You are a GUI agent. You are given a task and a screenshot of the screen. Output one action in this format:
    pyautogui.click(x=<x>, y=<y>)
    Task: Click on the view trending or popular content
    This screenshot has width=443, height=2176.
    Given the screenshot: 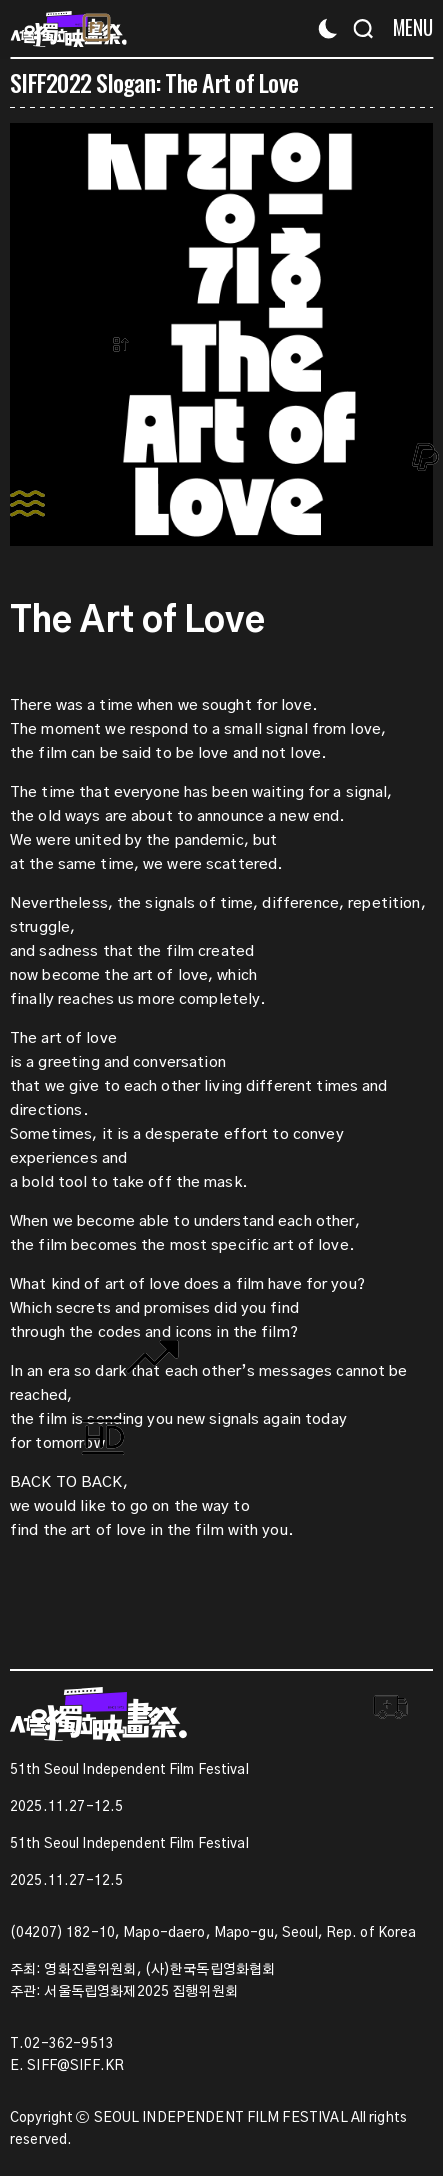 What is the action you would take?
    pyautogui.click(x=152, y=1358)
    